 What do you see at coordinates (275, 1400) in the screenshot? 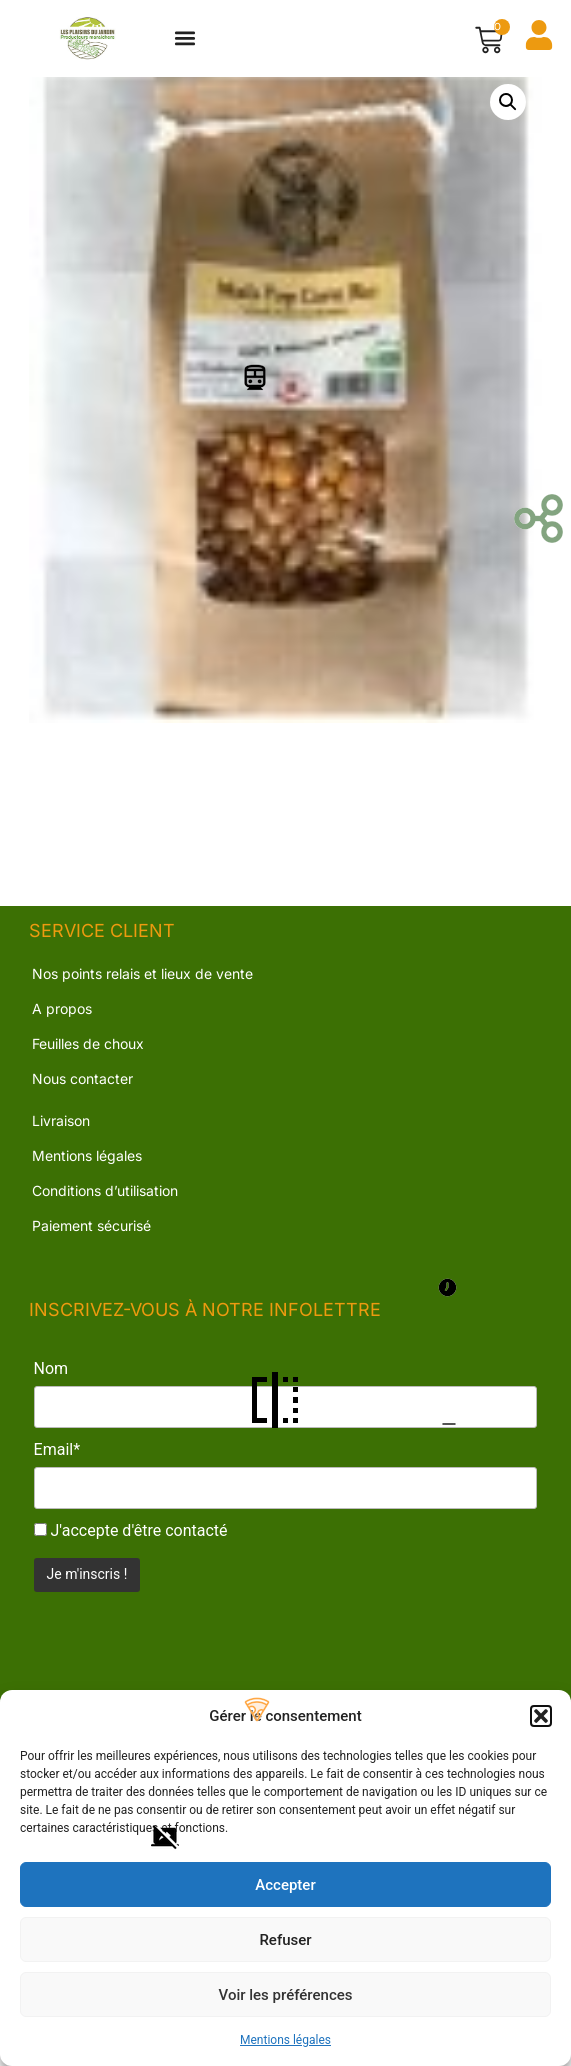
I see `flip image horizontally` at bounding box center [275, 1400].